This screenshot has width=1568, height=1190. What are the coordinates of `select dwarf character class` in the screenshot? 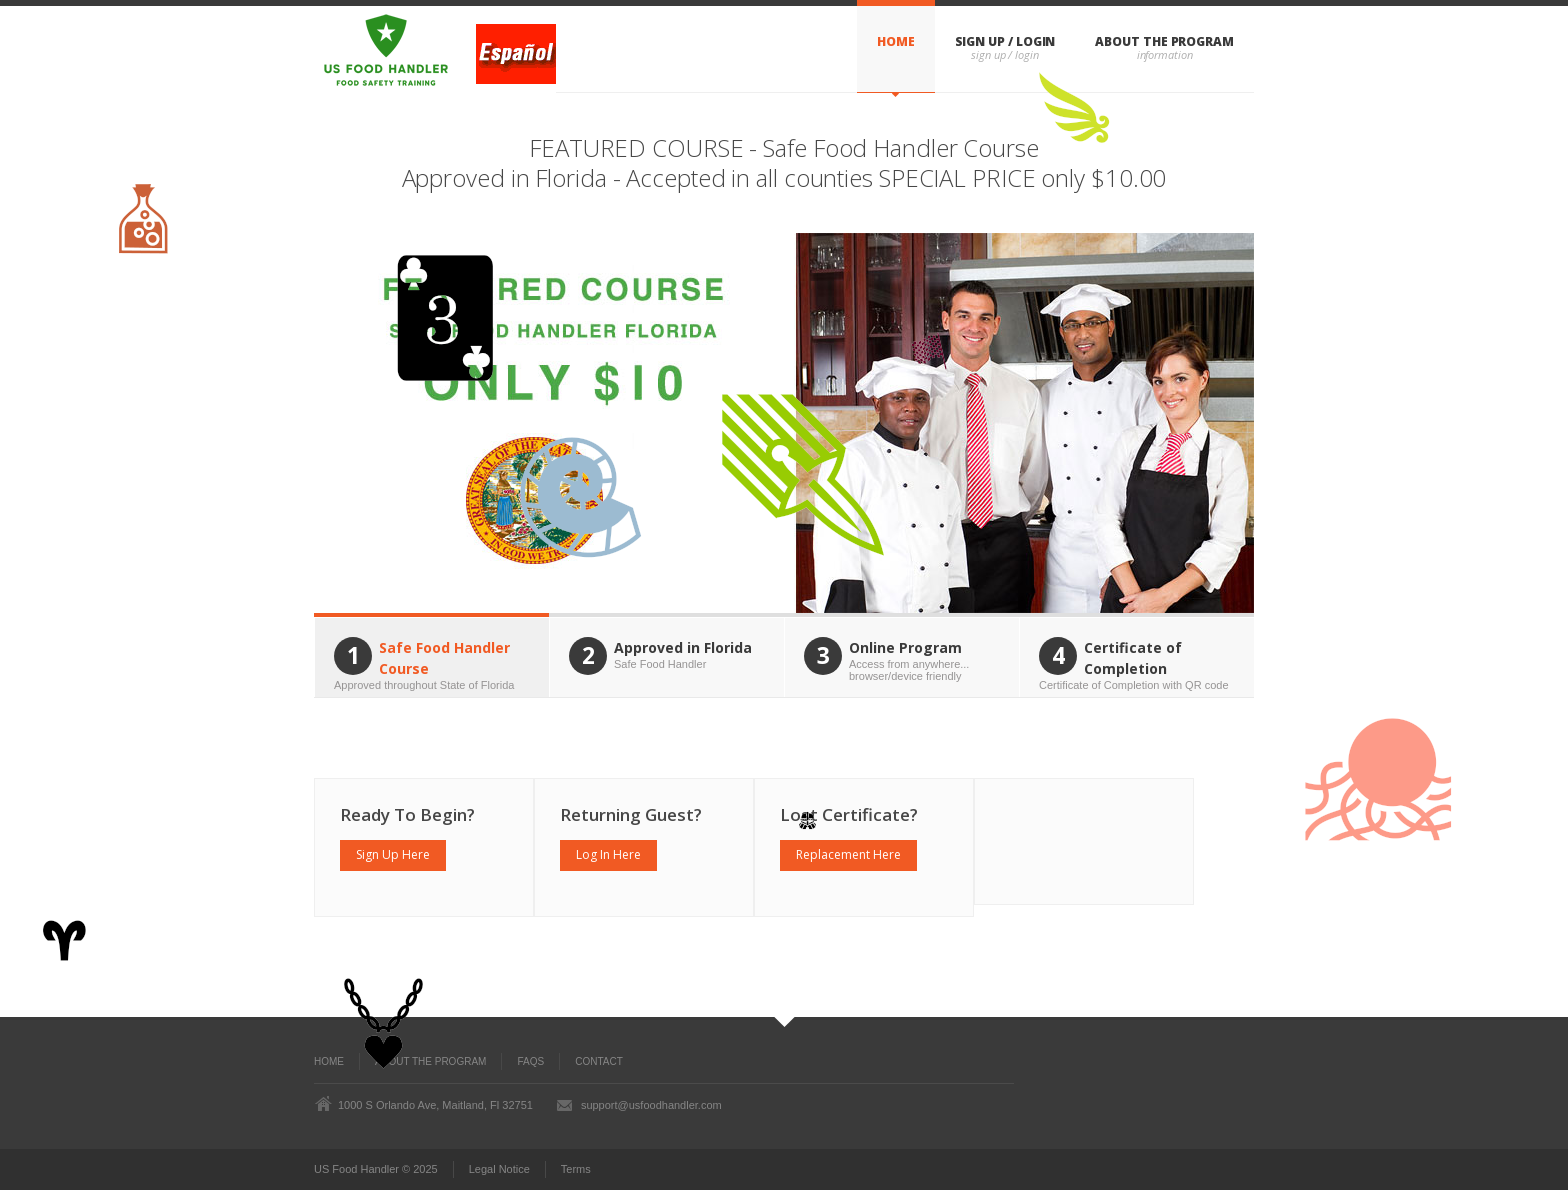 It's located at (807, 820).